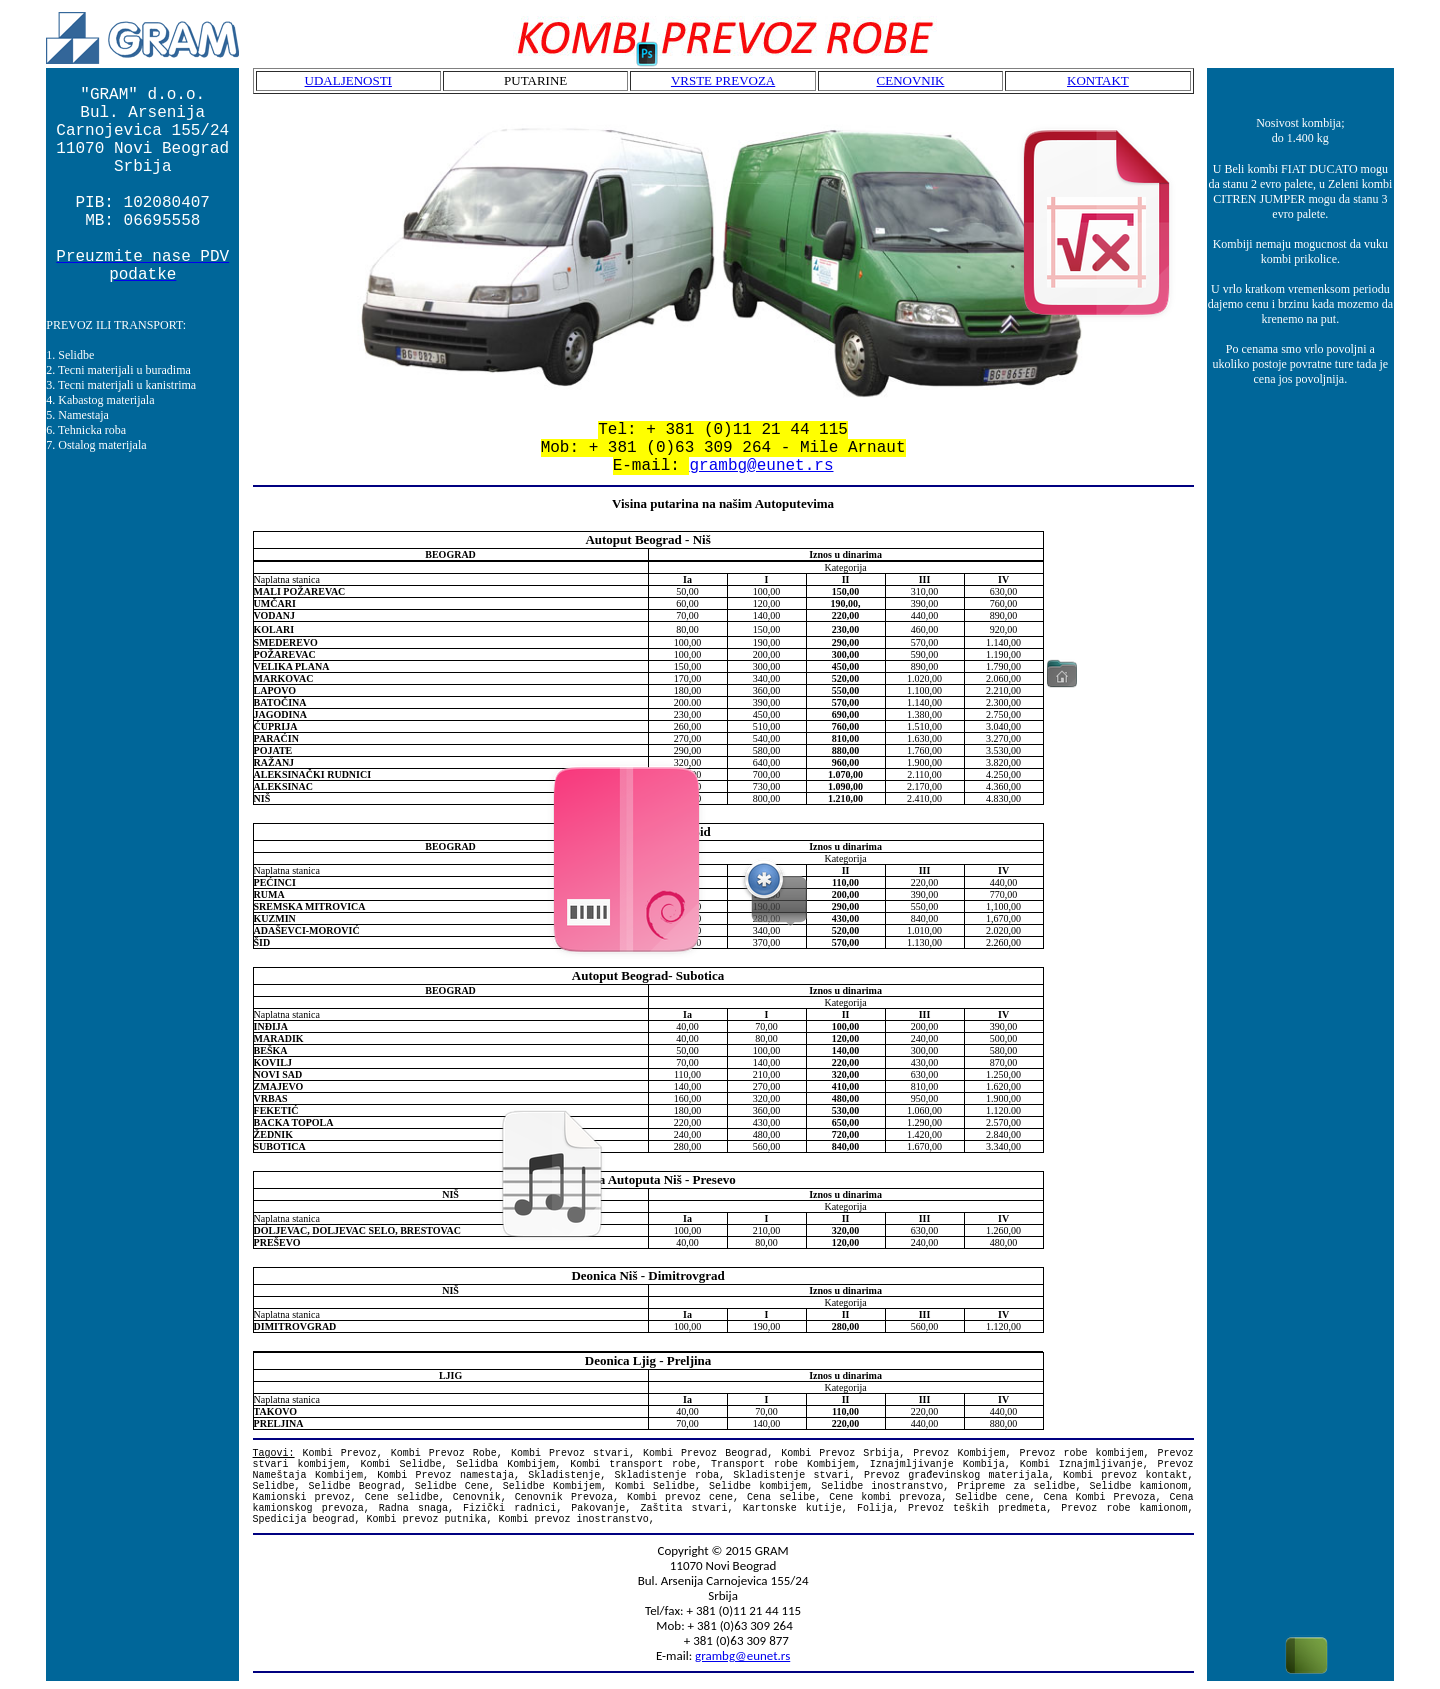 The image size is (1440, 1689). I want to click on adobe photoshop file type indicator, so click(647, 54).